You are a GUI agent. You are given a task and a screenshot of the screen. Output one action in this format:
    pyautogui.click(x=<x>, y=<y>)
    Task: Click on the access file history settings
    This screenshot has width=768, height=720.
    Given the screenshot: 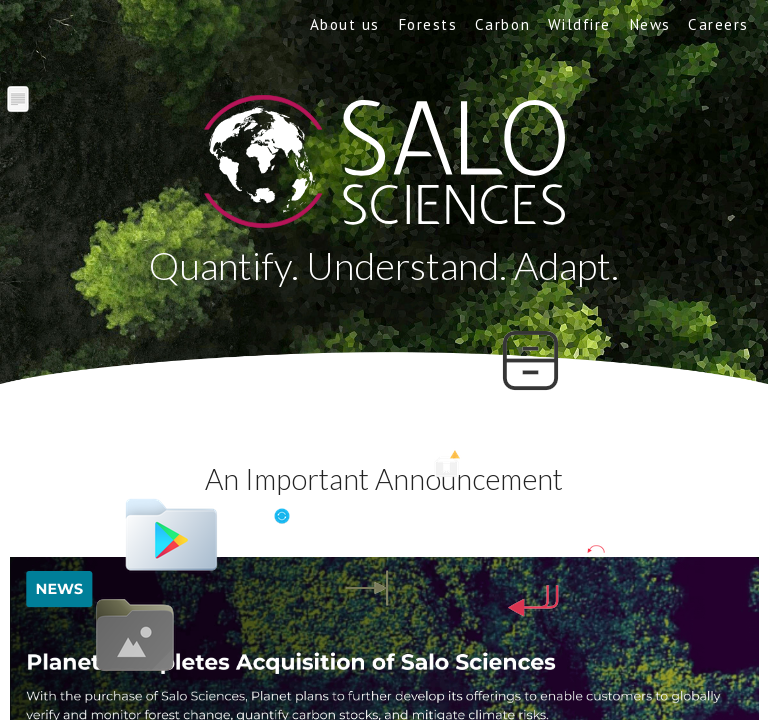 What is the action you would take?
    pyautogui.click(x=530, y=362)
    